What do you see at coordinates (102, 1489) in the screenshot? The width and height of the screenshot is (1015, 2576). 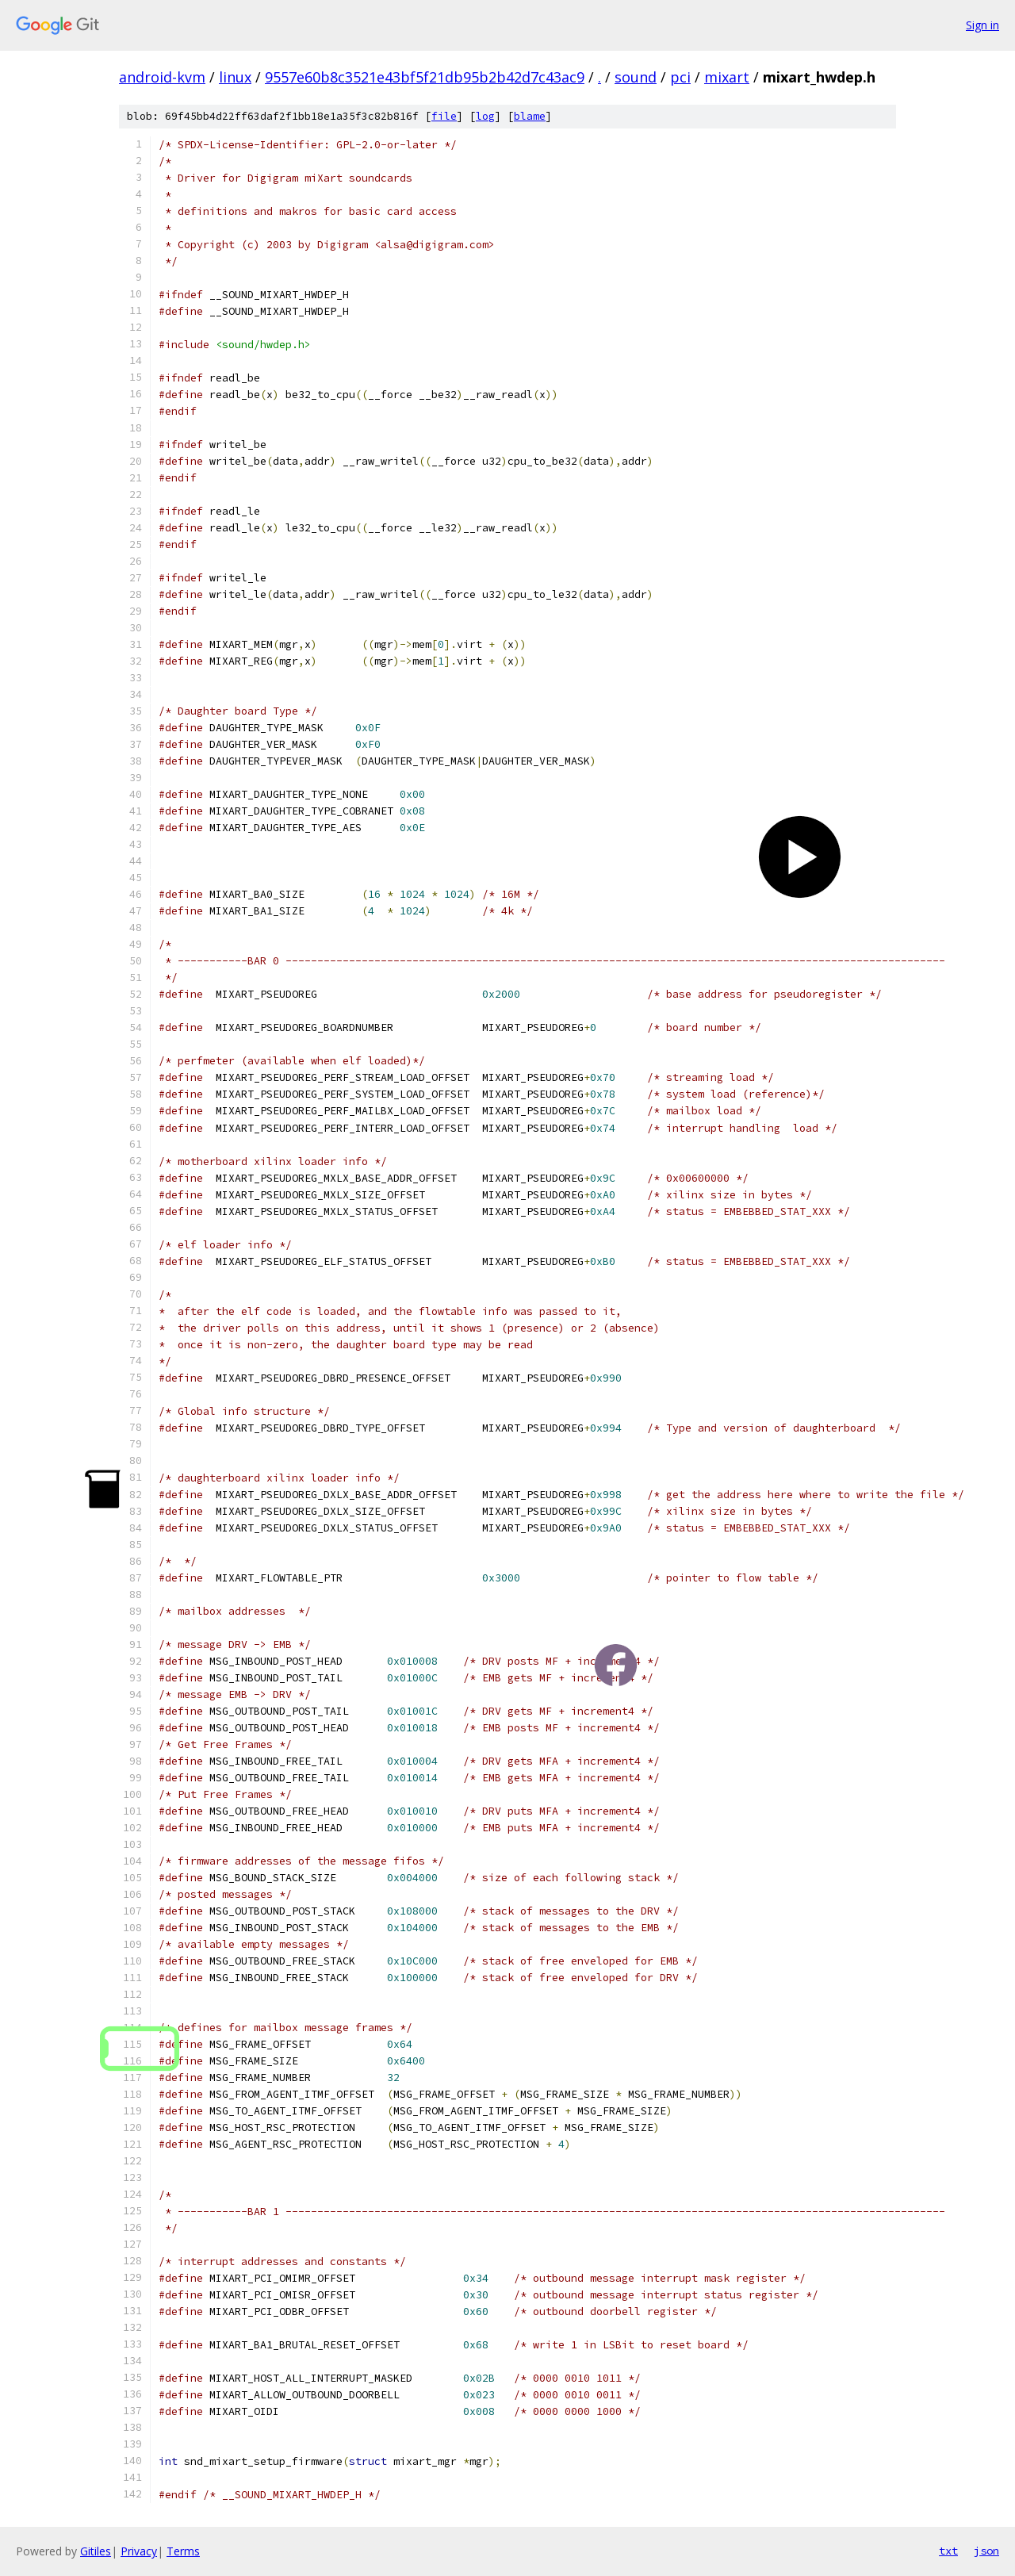 I see `access experimental or beta features` at bounding box center [102, 1489].